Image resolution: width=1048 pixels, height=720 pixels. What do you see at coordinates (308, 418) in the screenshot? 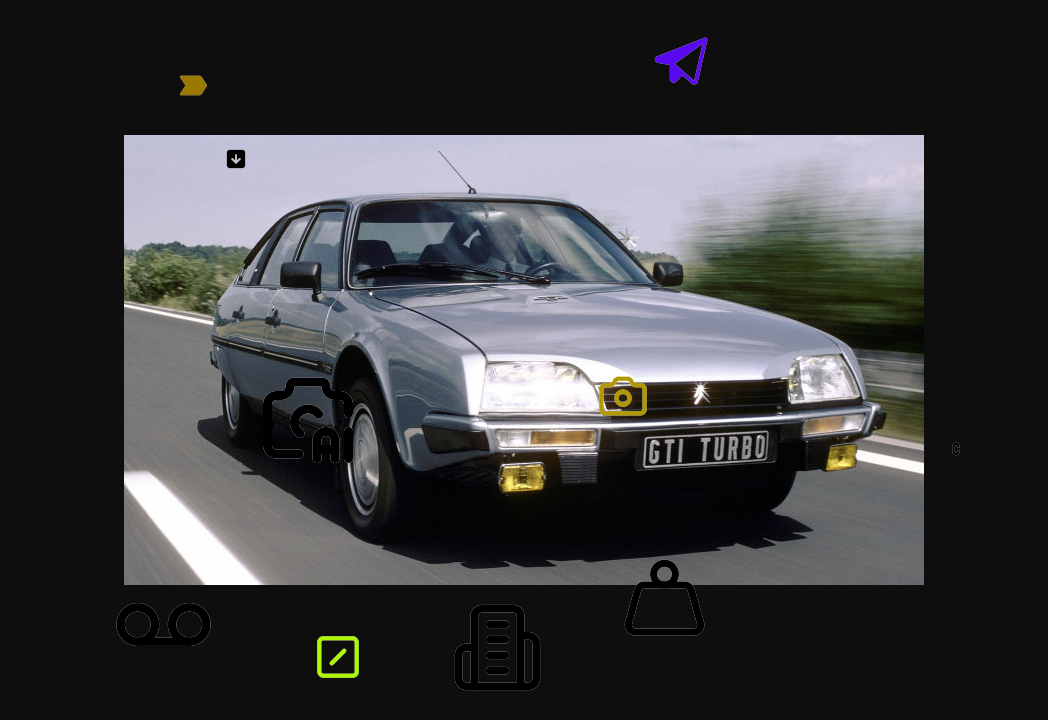
I see `access AI-powered camera features` at bounding box center [308, 418].